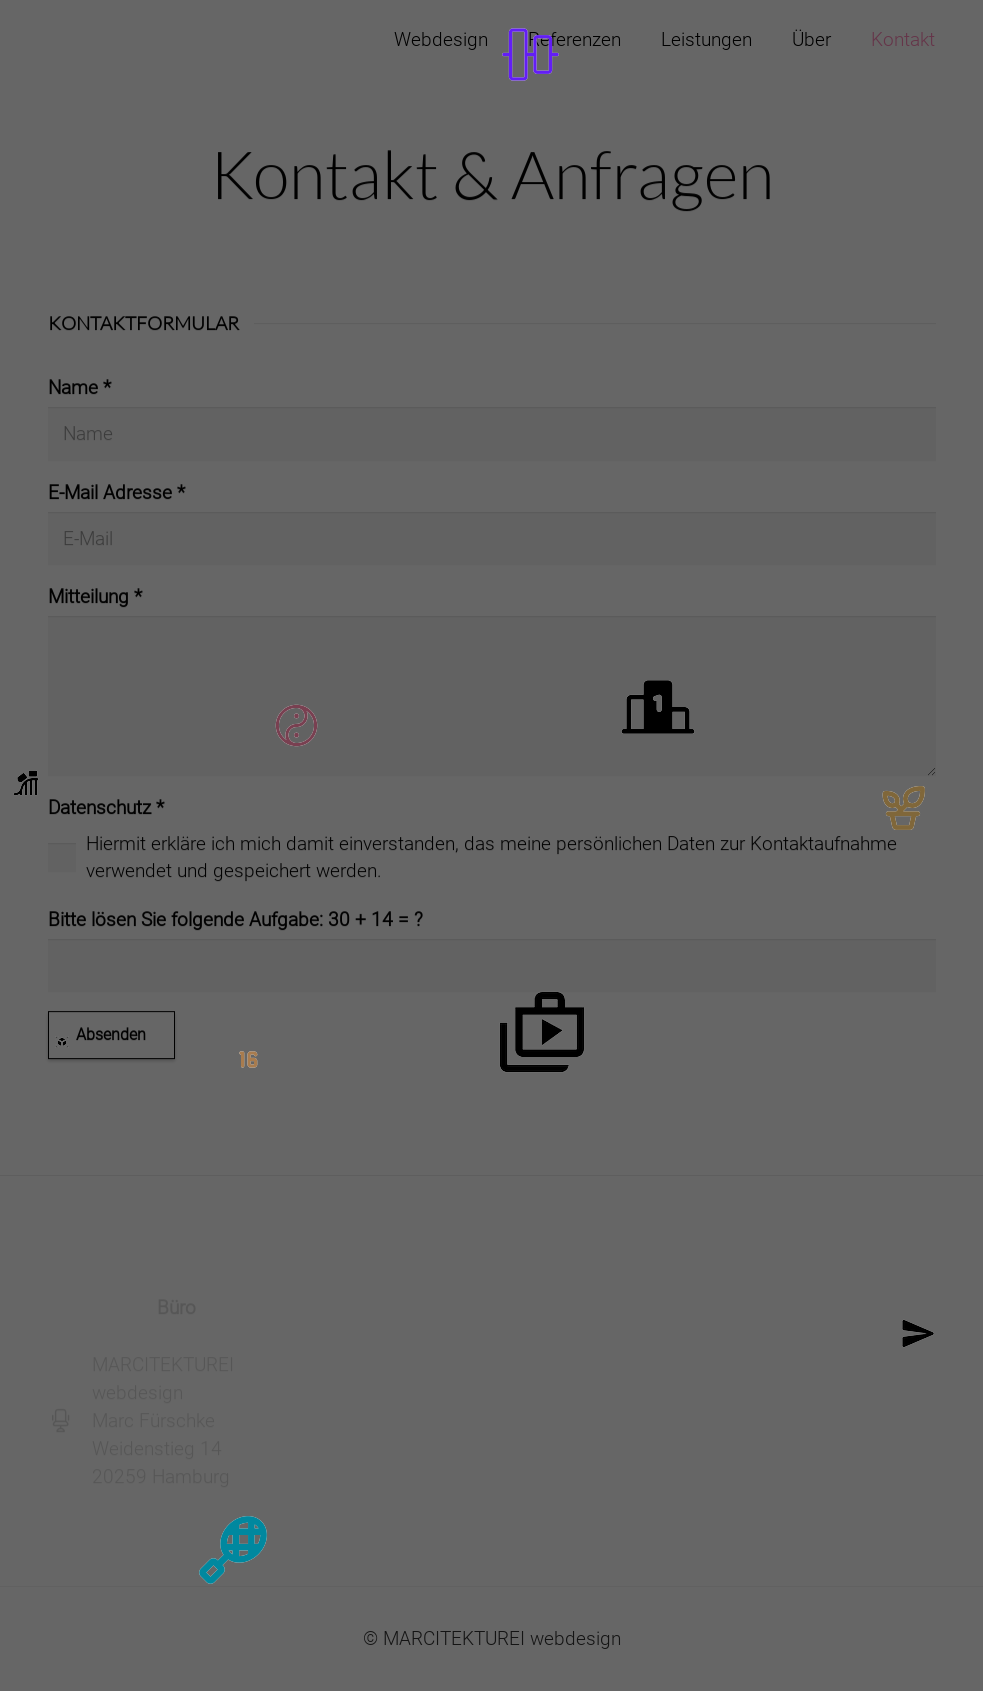 The height and width of the screenshot is (1691, 983). What do you see at coordinates (62, 1042) in the screenshot?
I see `scan or capture a 3D object` at bounding box center [62, 1042].